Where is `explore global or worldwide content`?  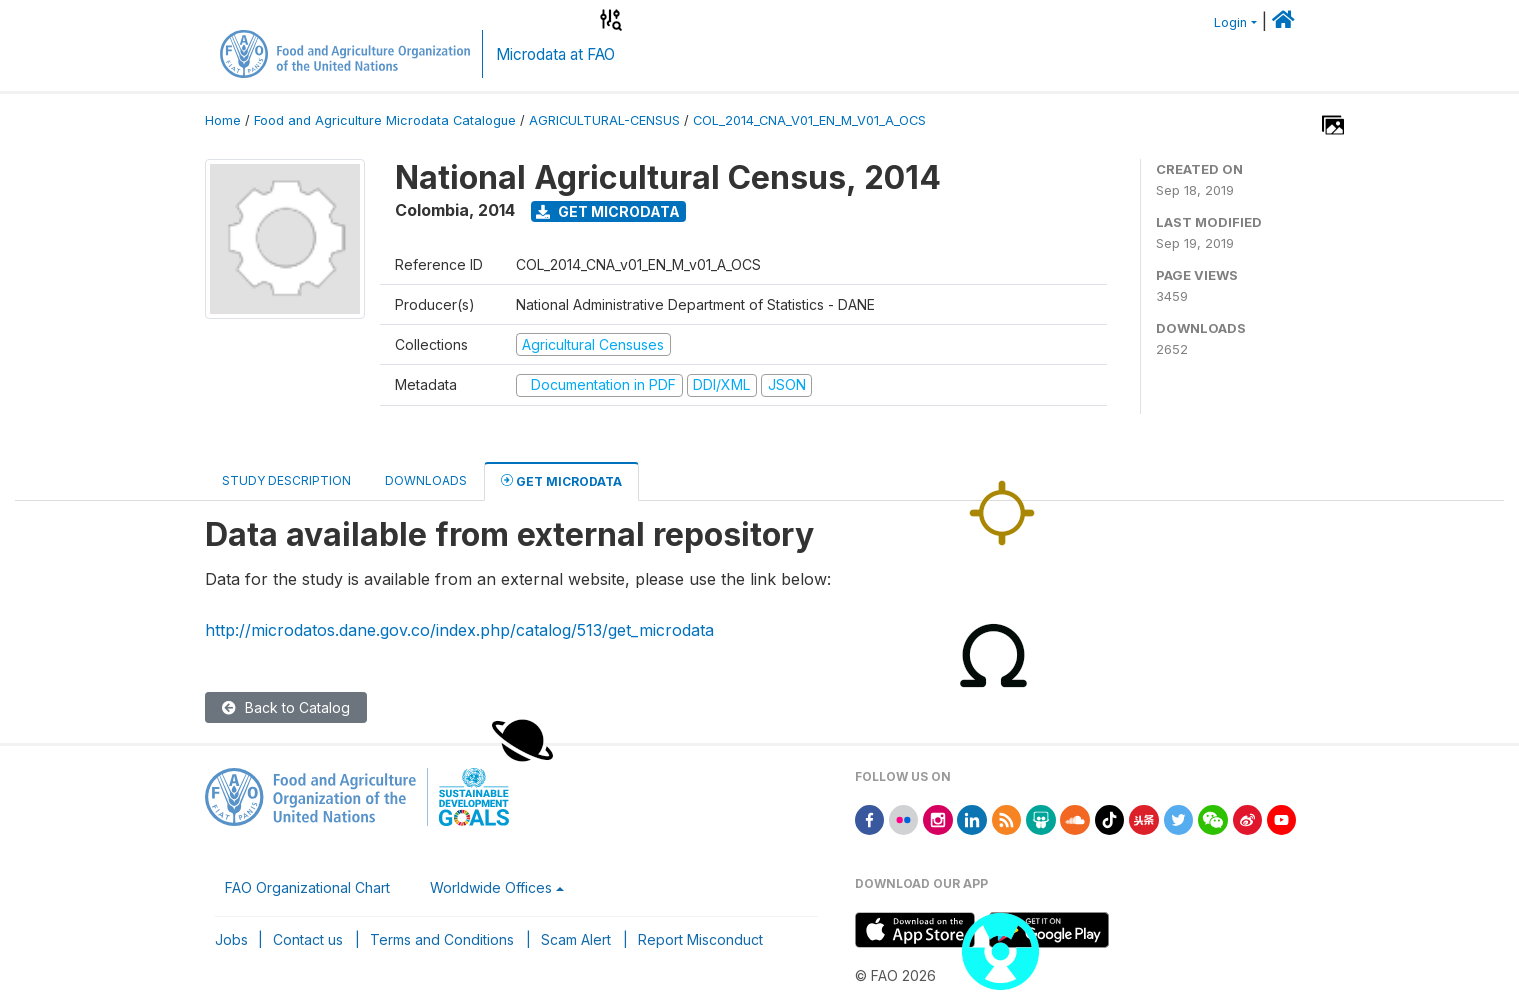
explore global or worldwide content is located at coordinates (522, 740).